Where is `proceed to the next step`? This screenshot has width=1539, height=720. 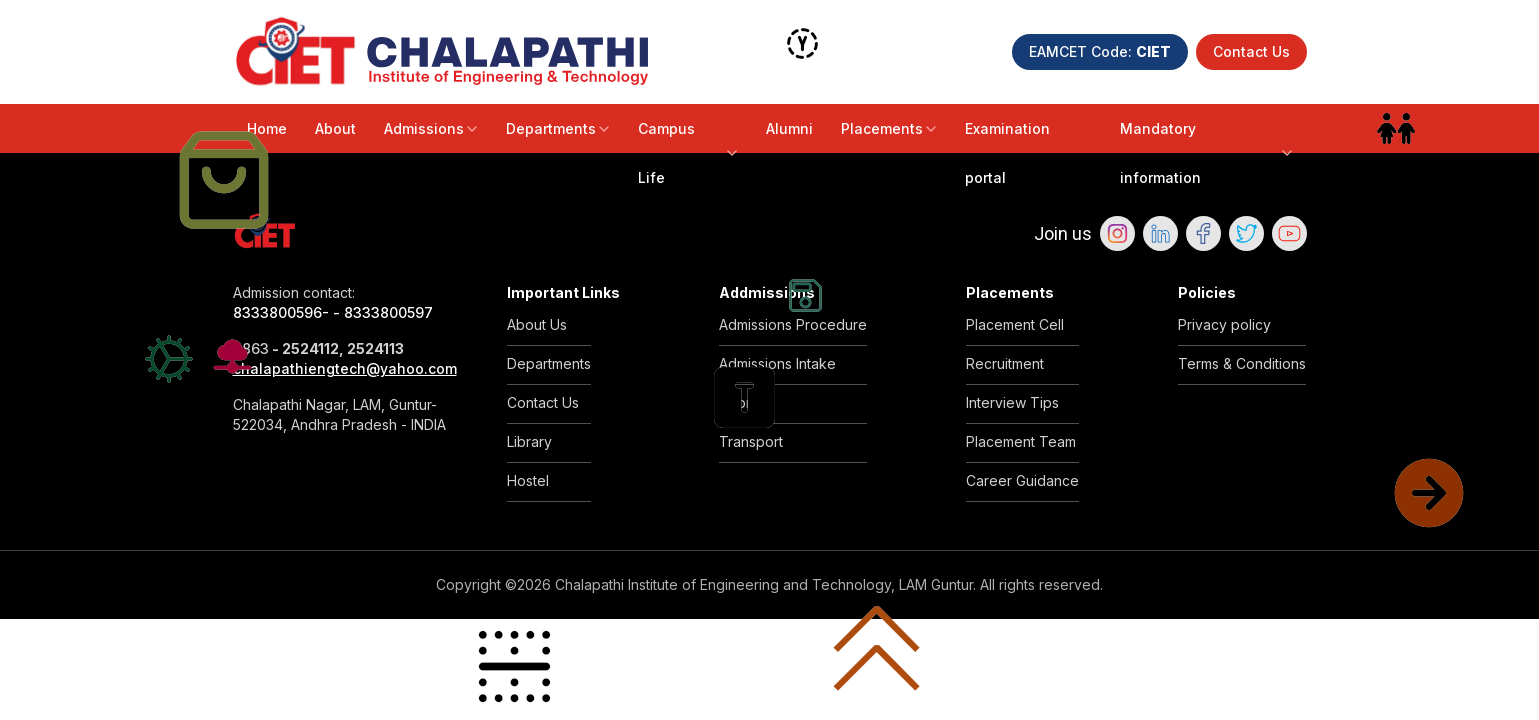 proceed to the next step is located at coordinates (1429, 493).